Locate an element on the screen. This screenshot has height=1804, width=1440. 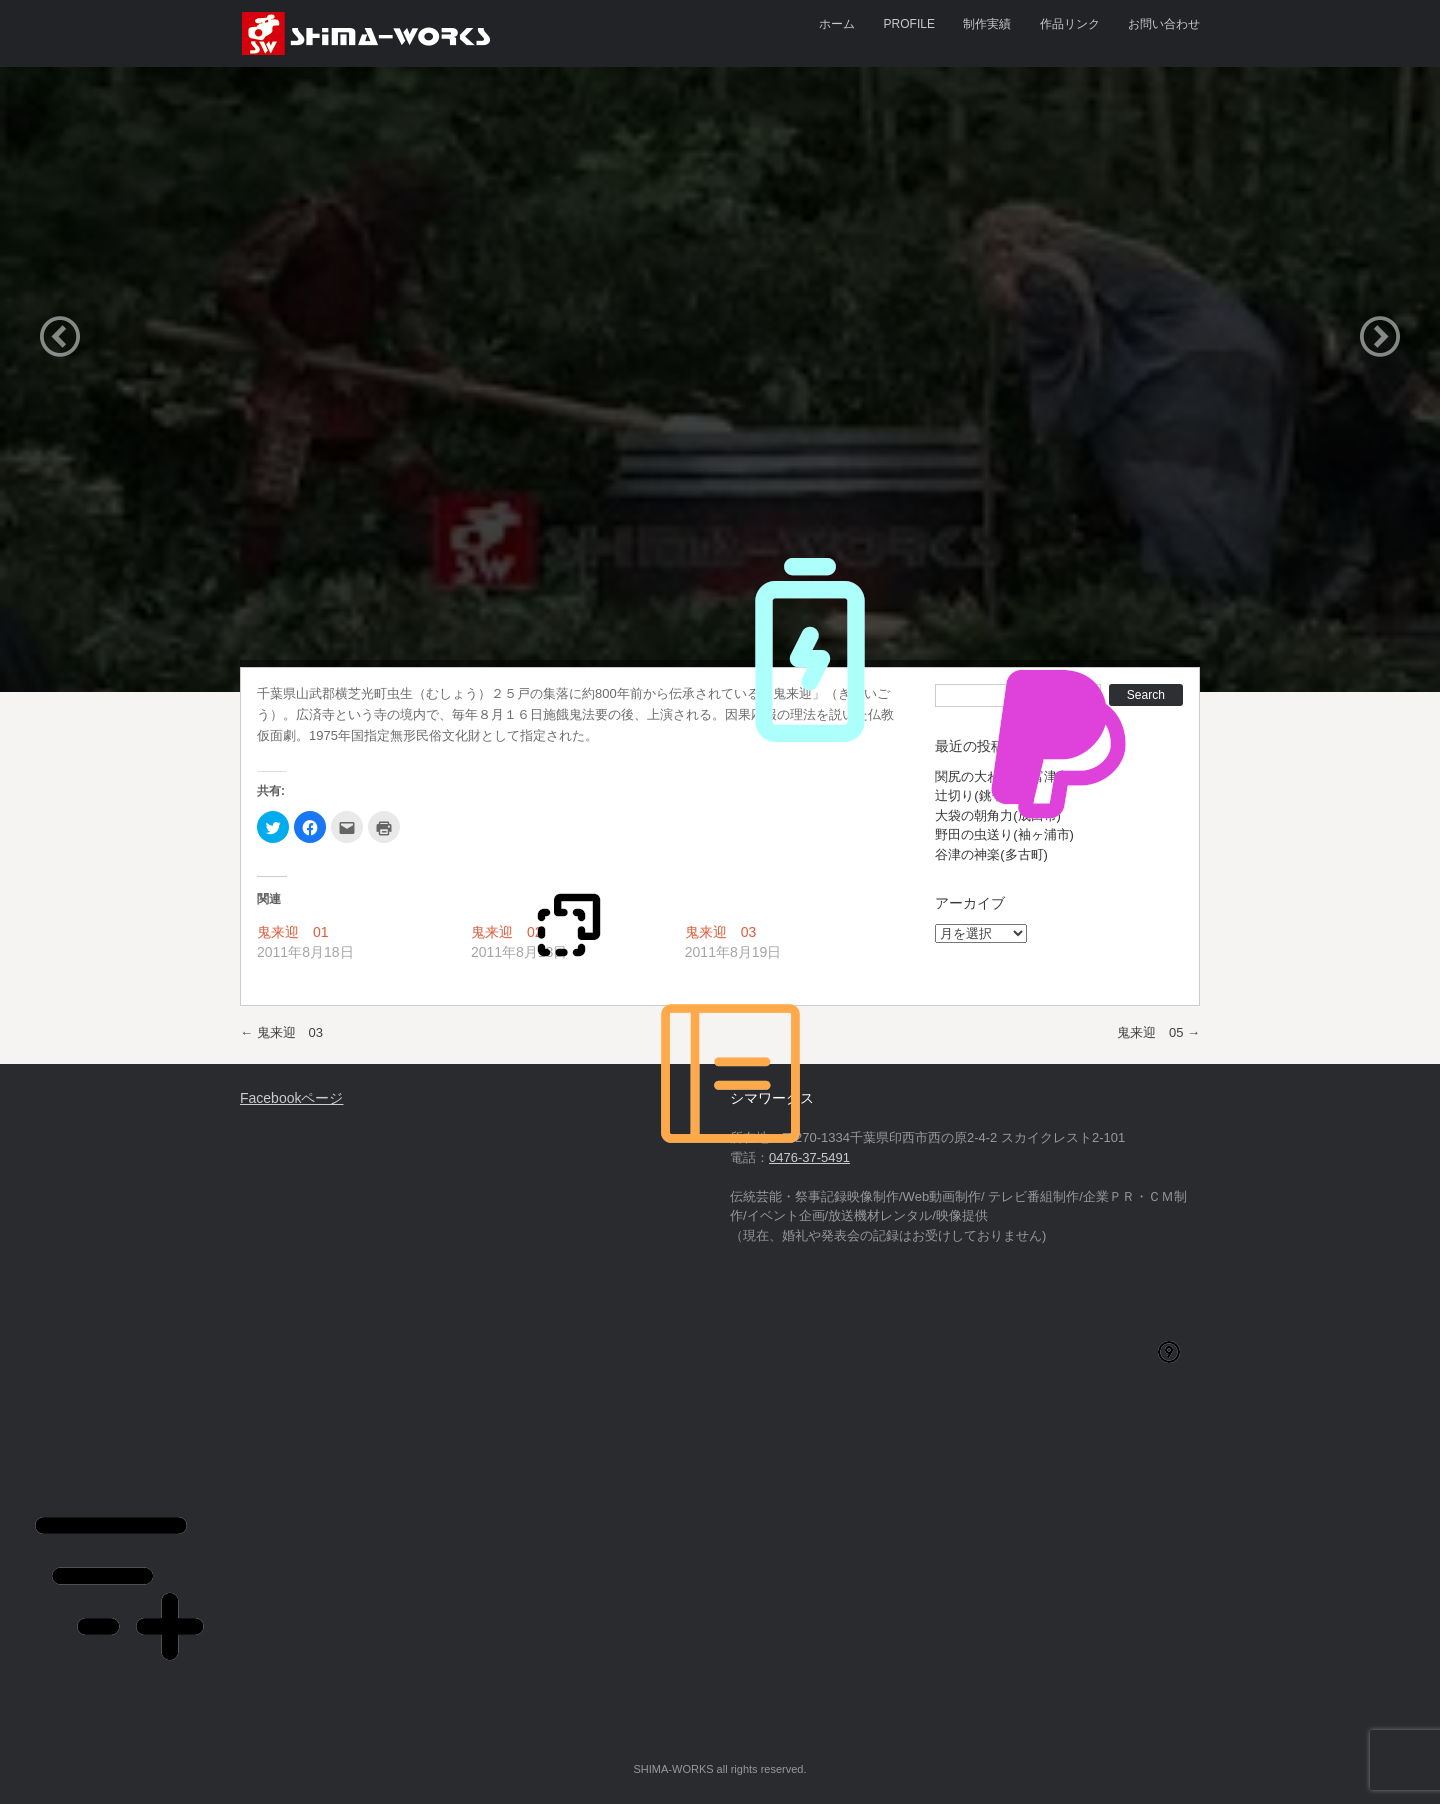
indicates item number nine in a list or sequence is located at coordinates (1169, 1352).